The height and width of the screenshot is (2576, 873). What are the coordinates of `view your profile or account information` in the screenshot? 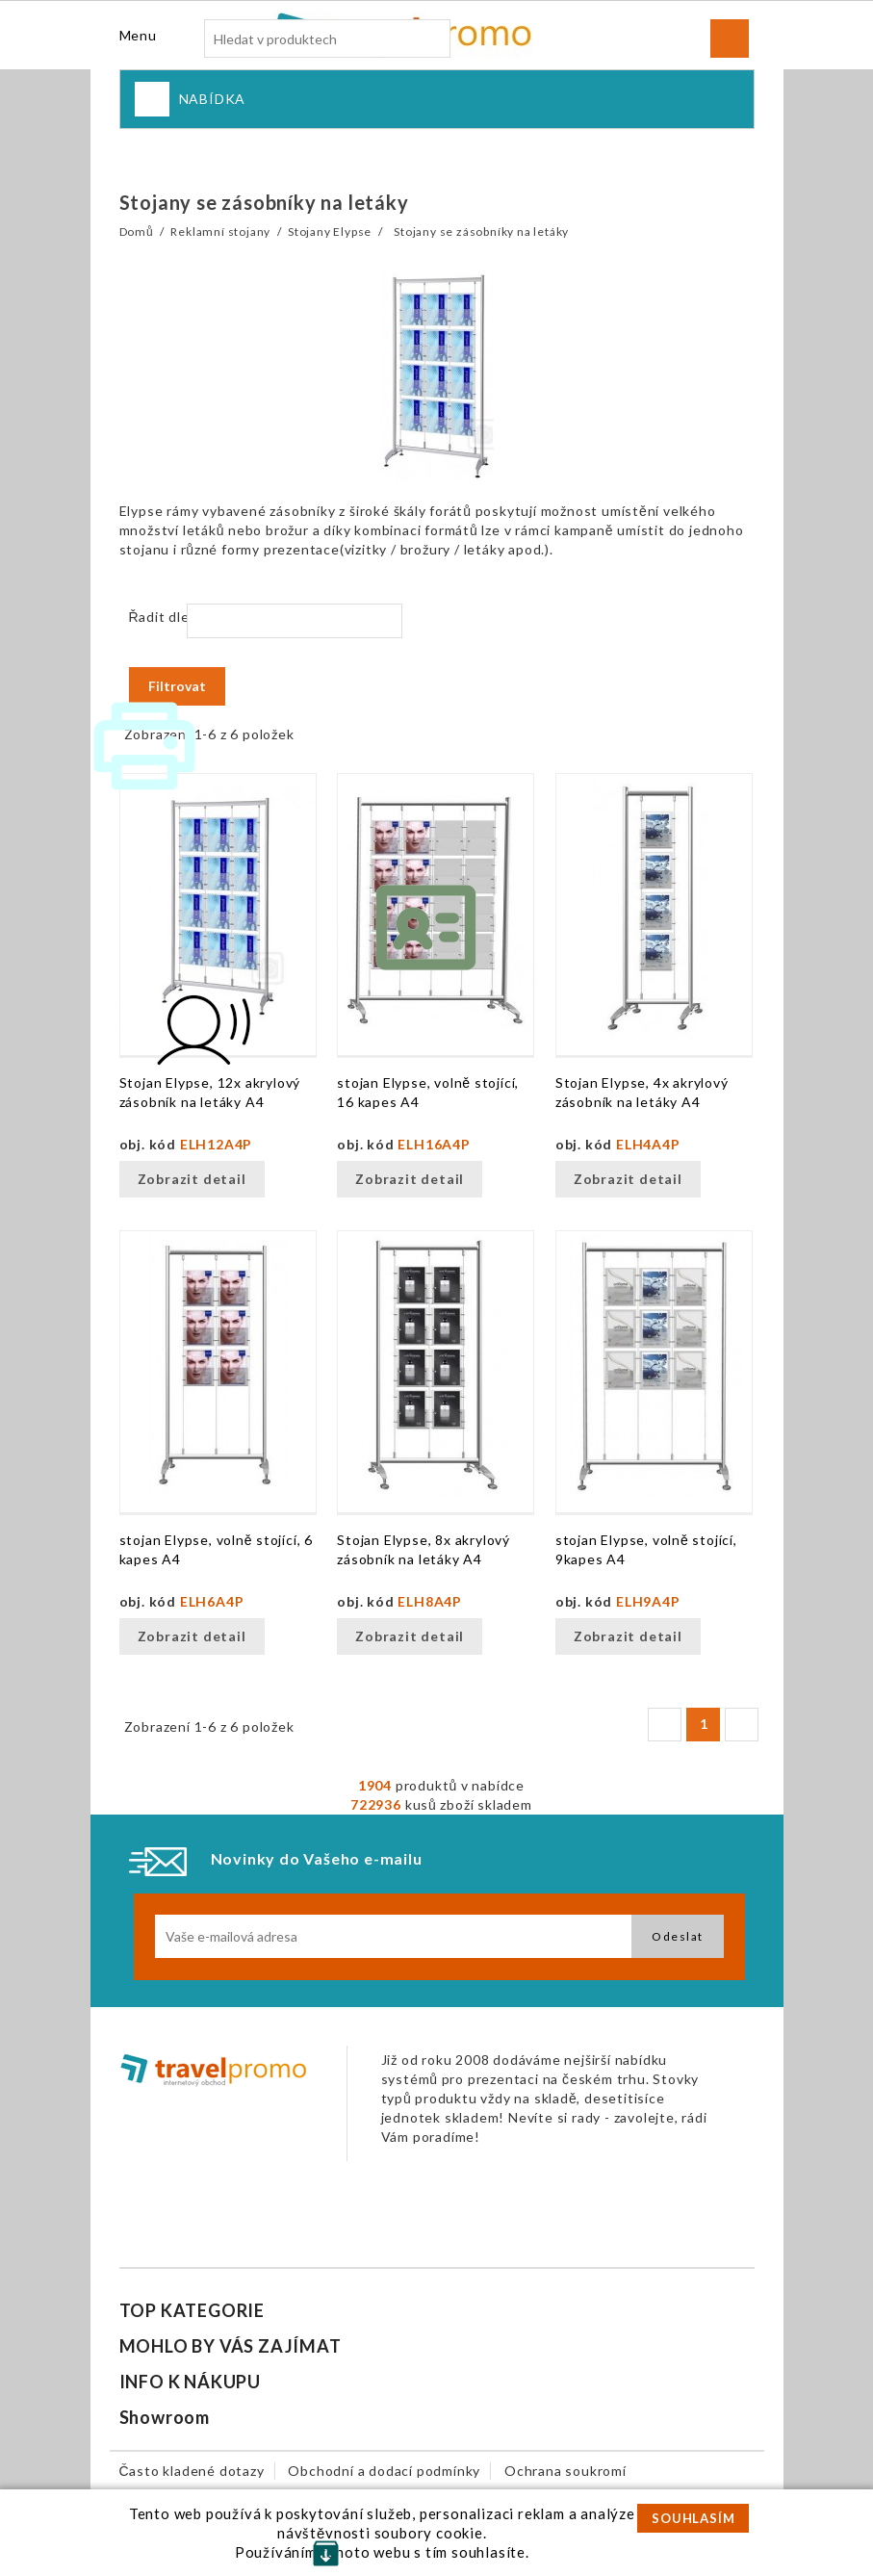 It's located at (425, 927).